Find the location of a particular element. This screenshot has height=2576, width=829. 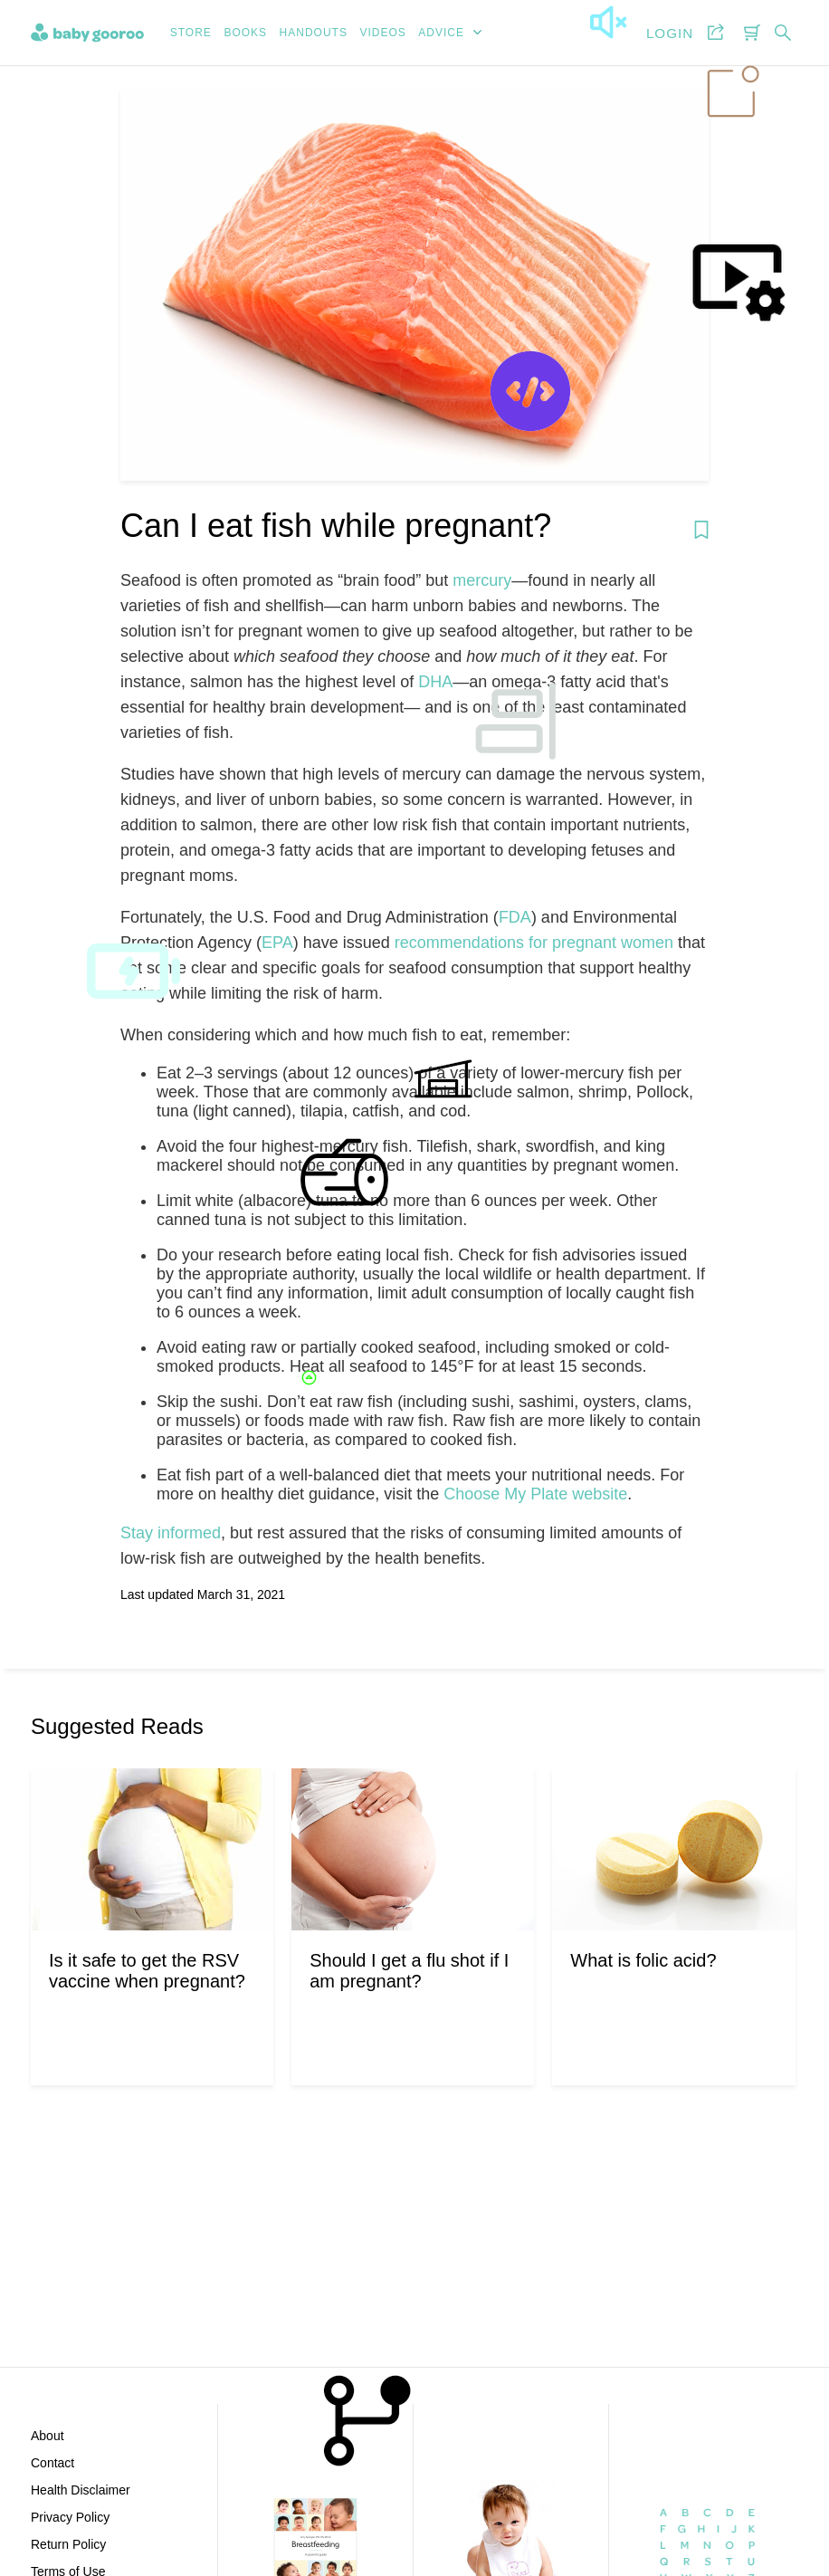

view activity log or history is located at coordinates (344, 1176).